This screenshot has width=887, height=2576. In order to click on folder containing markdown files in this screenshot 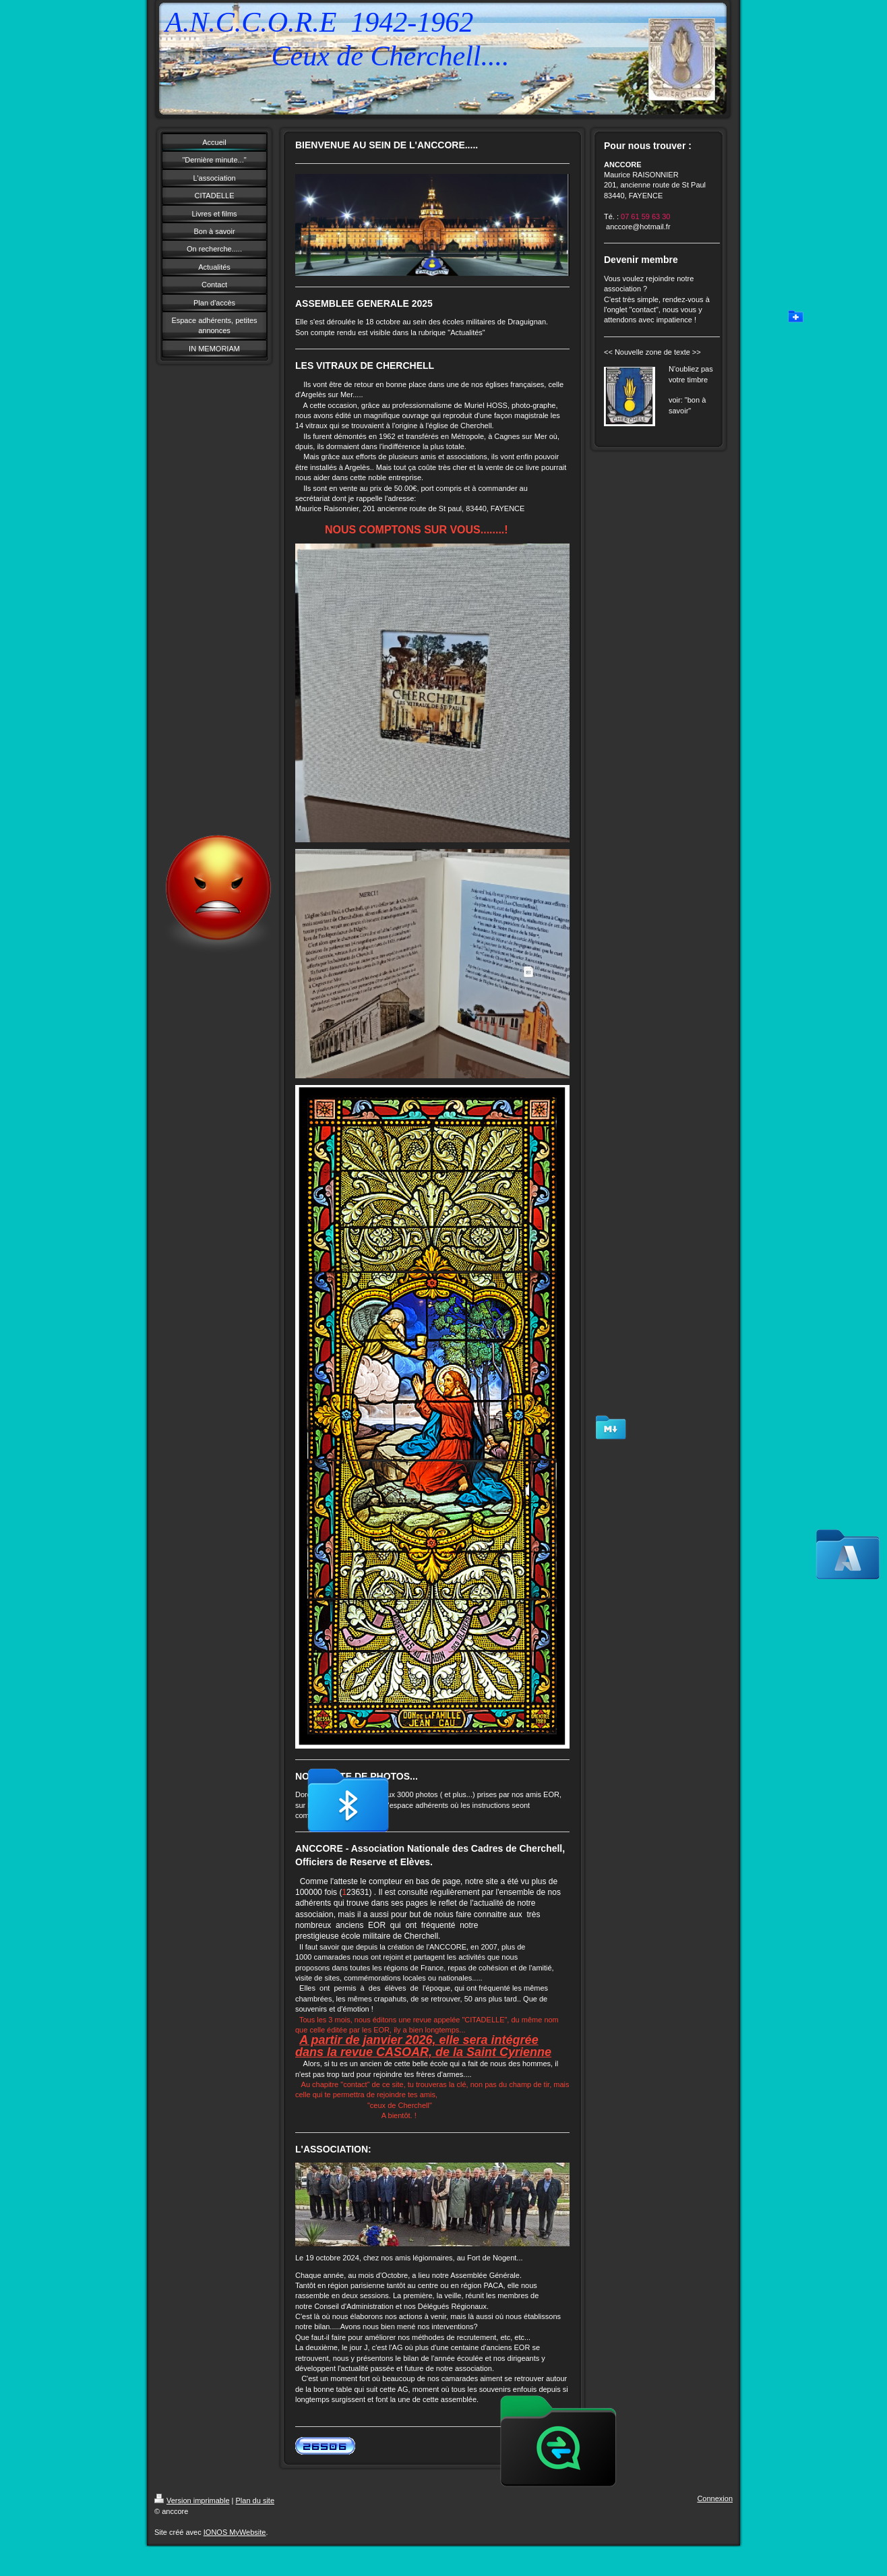, I will do `click(611, 1428)`.